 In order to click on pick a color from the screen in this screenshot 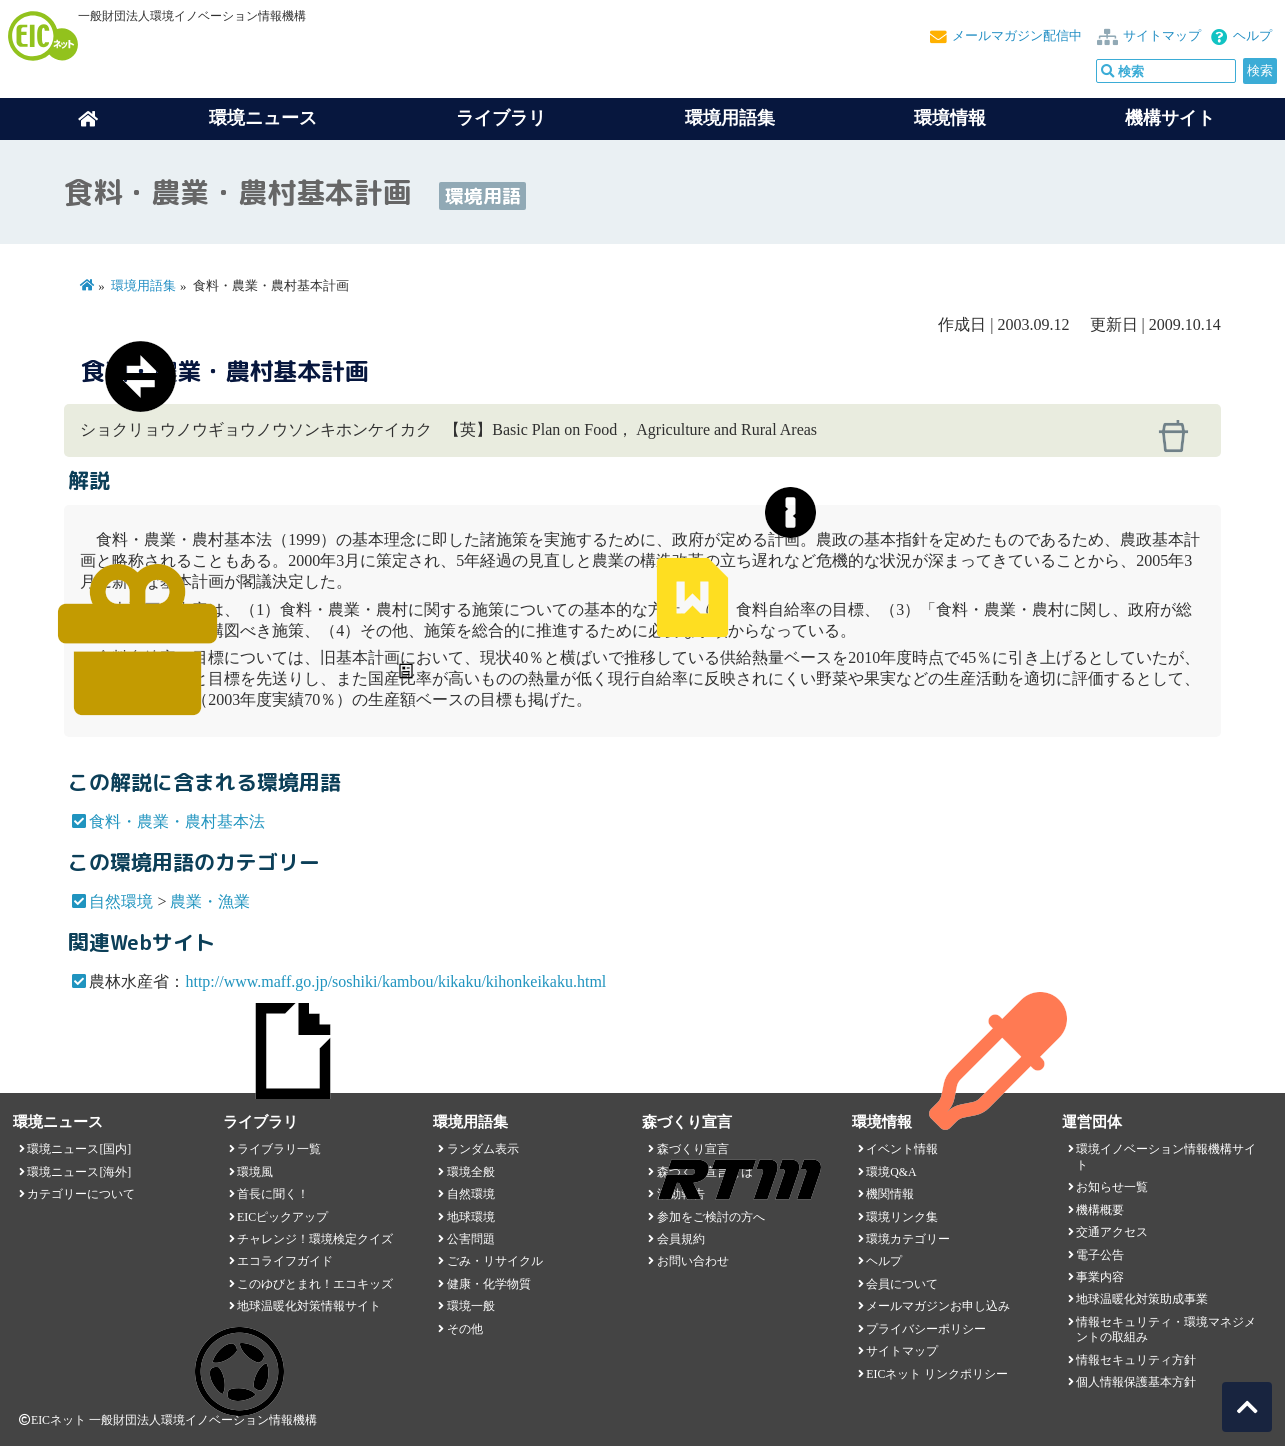, I will do `click(997, 1061)`.